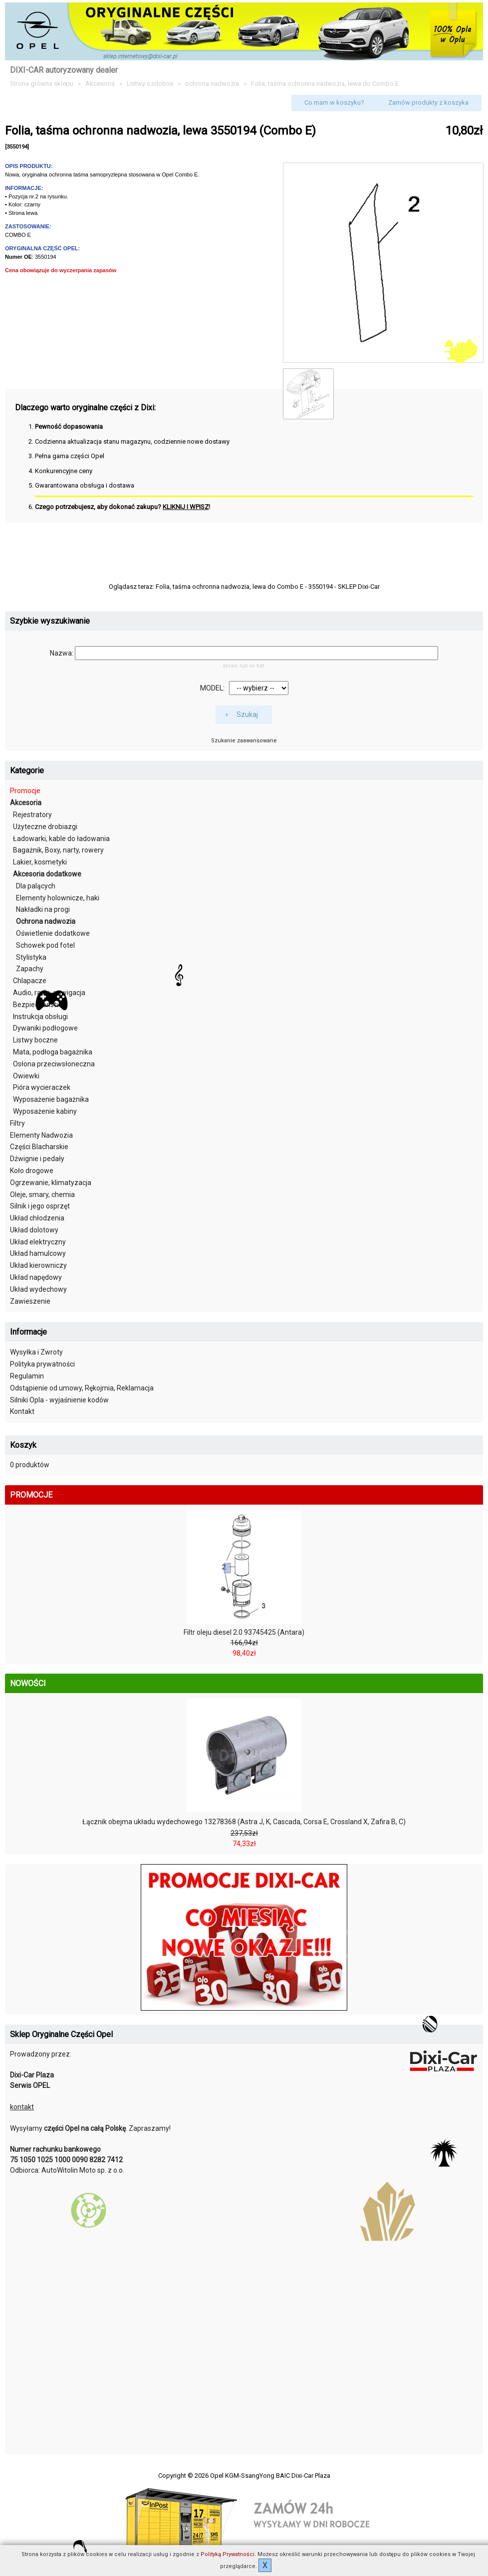  Describe the element at coordinates (80, 2547) in the screenshot. I see `launch or throw an attack in a game` at that location.